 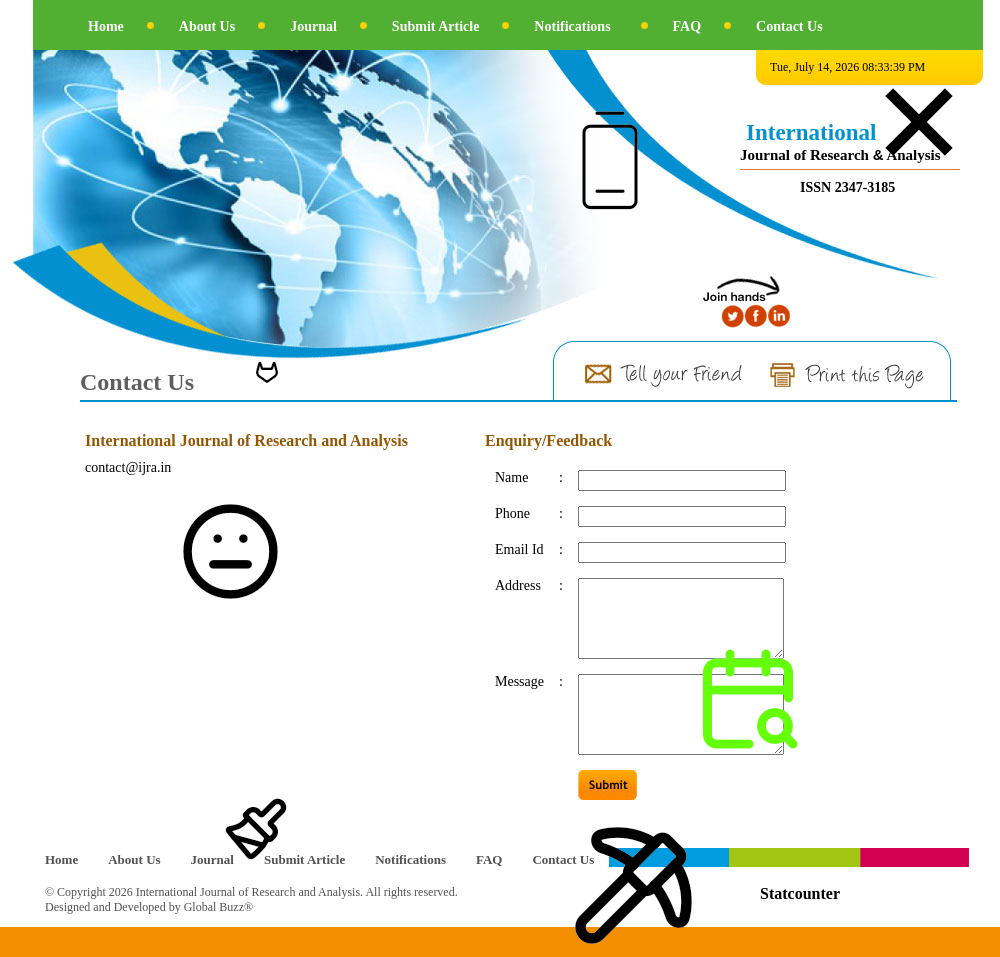 I want to click on customize appearance or theme settings, so click(x=256, y=829).